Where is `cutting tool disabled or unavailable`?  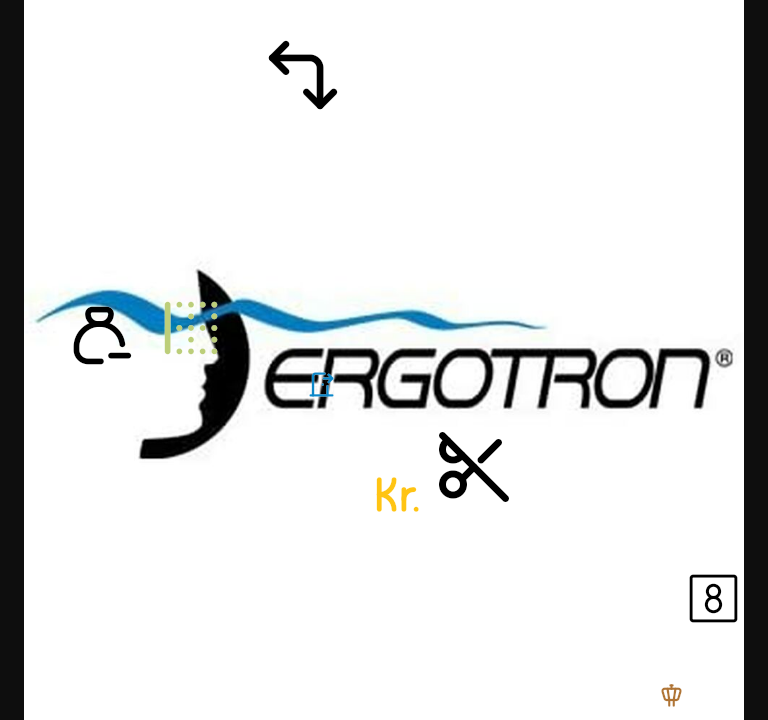
cutting tool disabled or unavailable is located at coordinates (474, 467).